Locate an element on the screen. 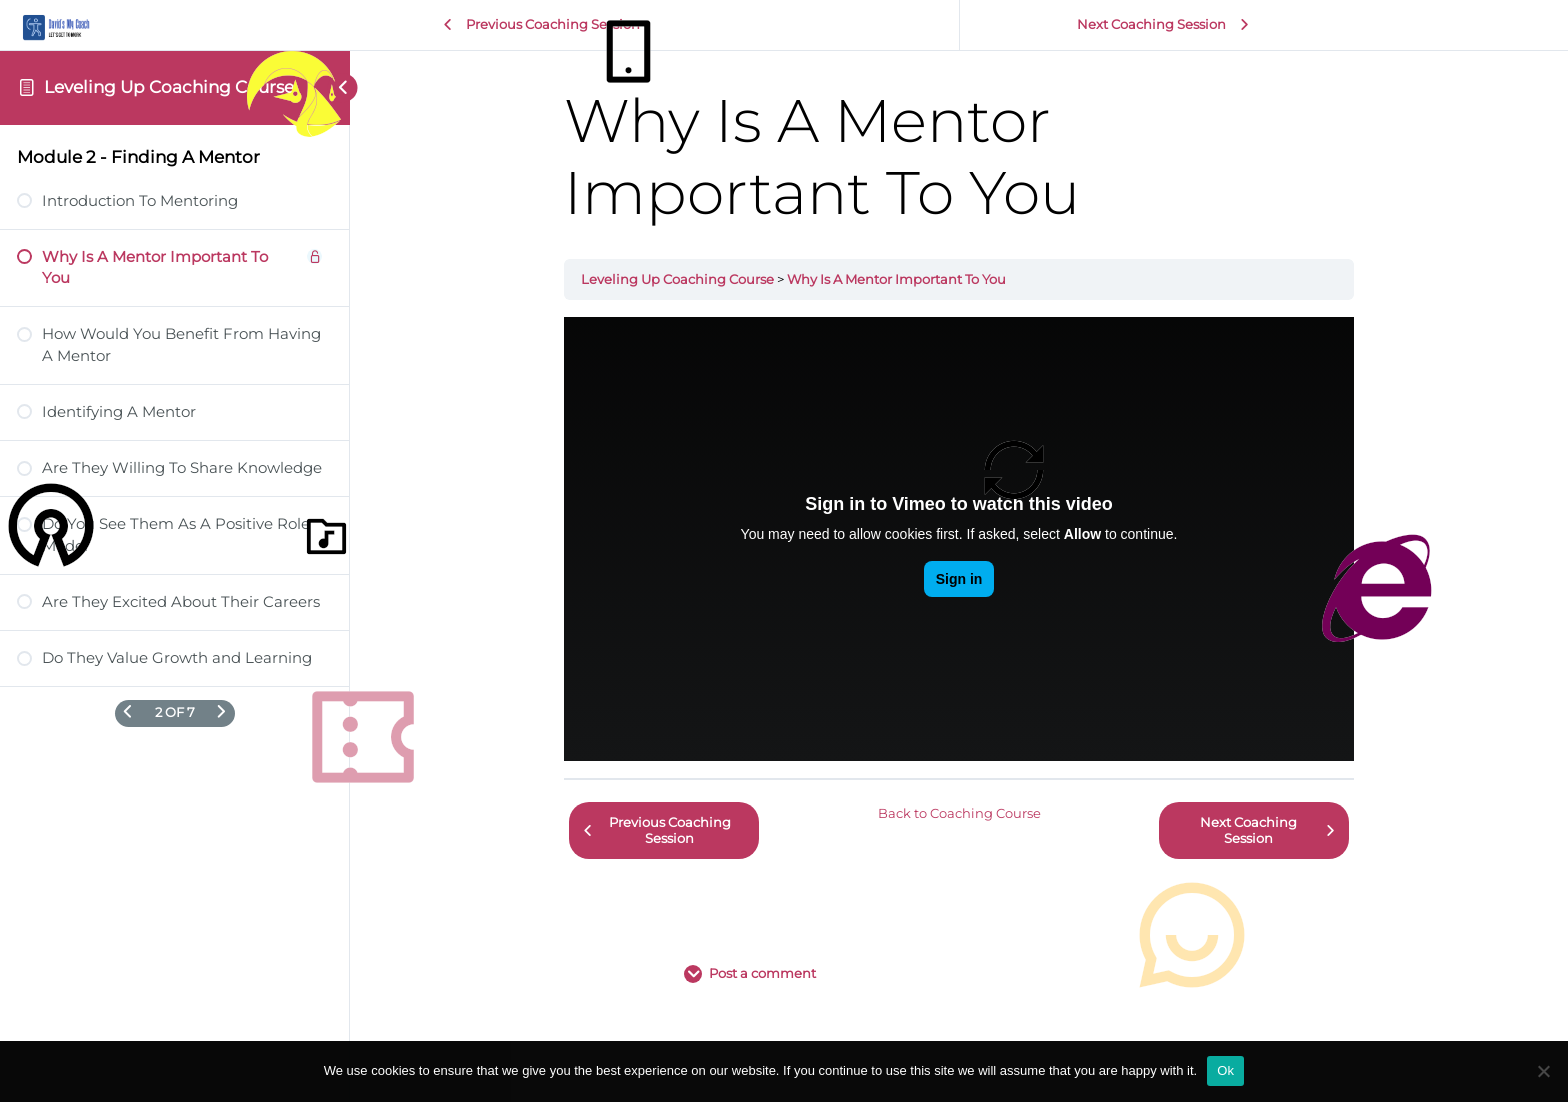  open chat or messaging feature is located at coordinates (1192, 935).